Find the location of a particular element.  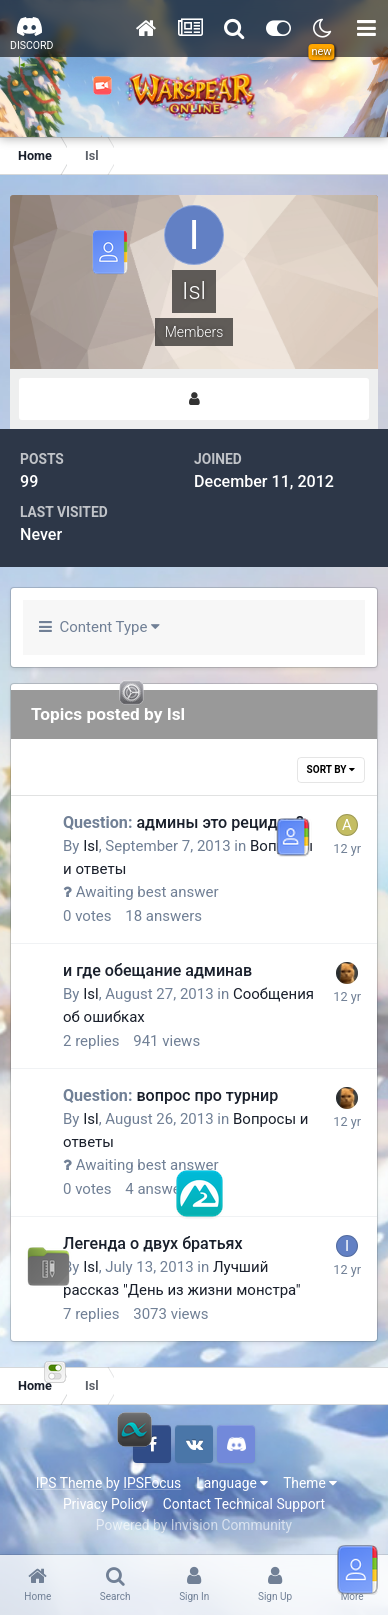

open system settings is located at coordinates (131, 692).